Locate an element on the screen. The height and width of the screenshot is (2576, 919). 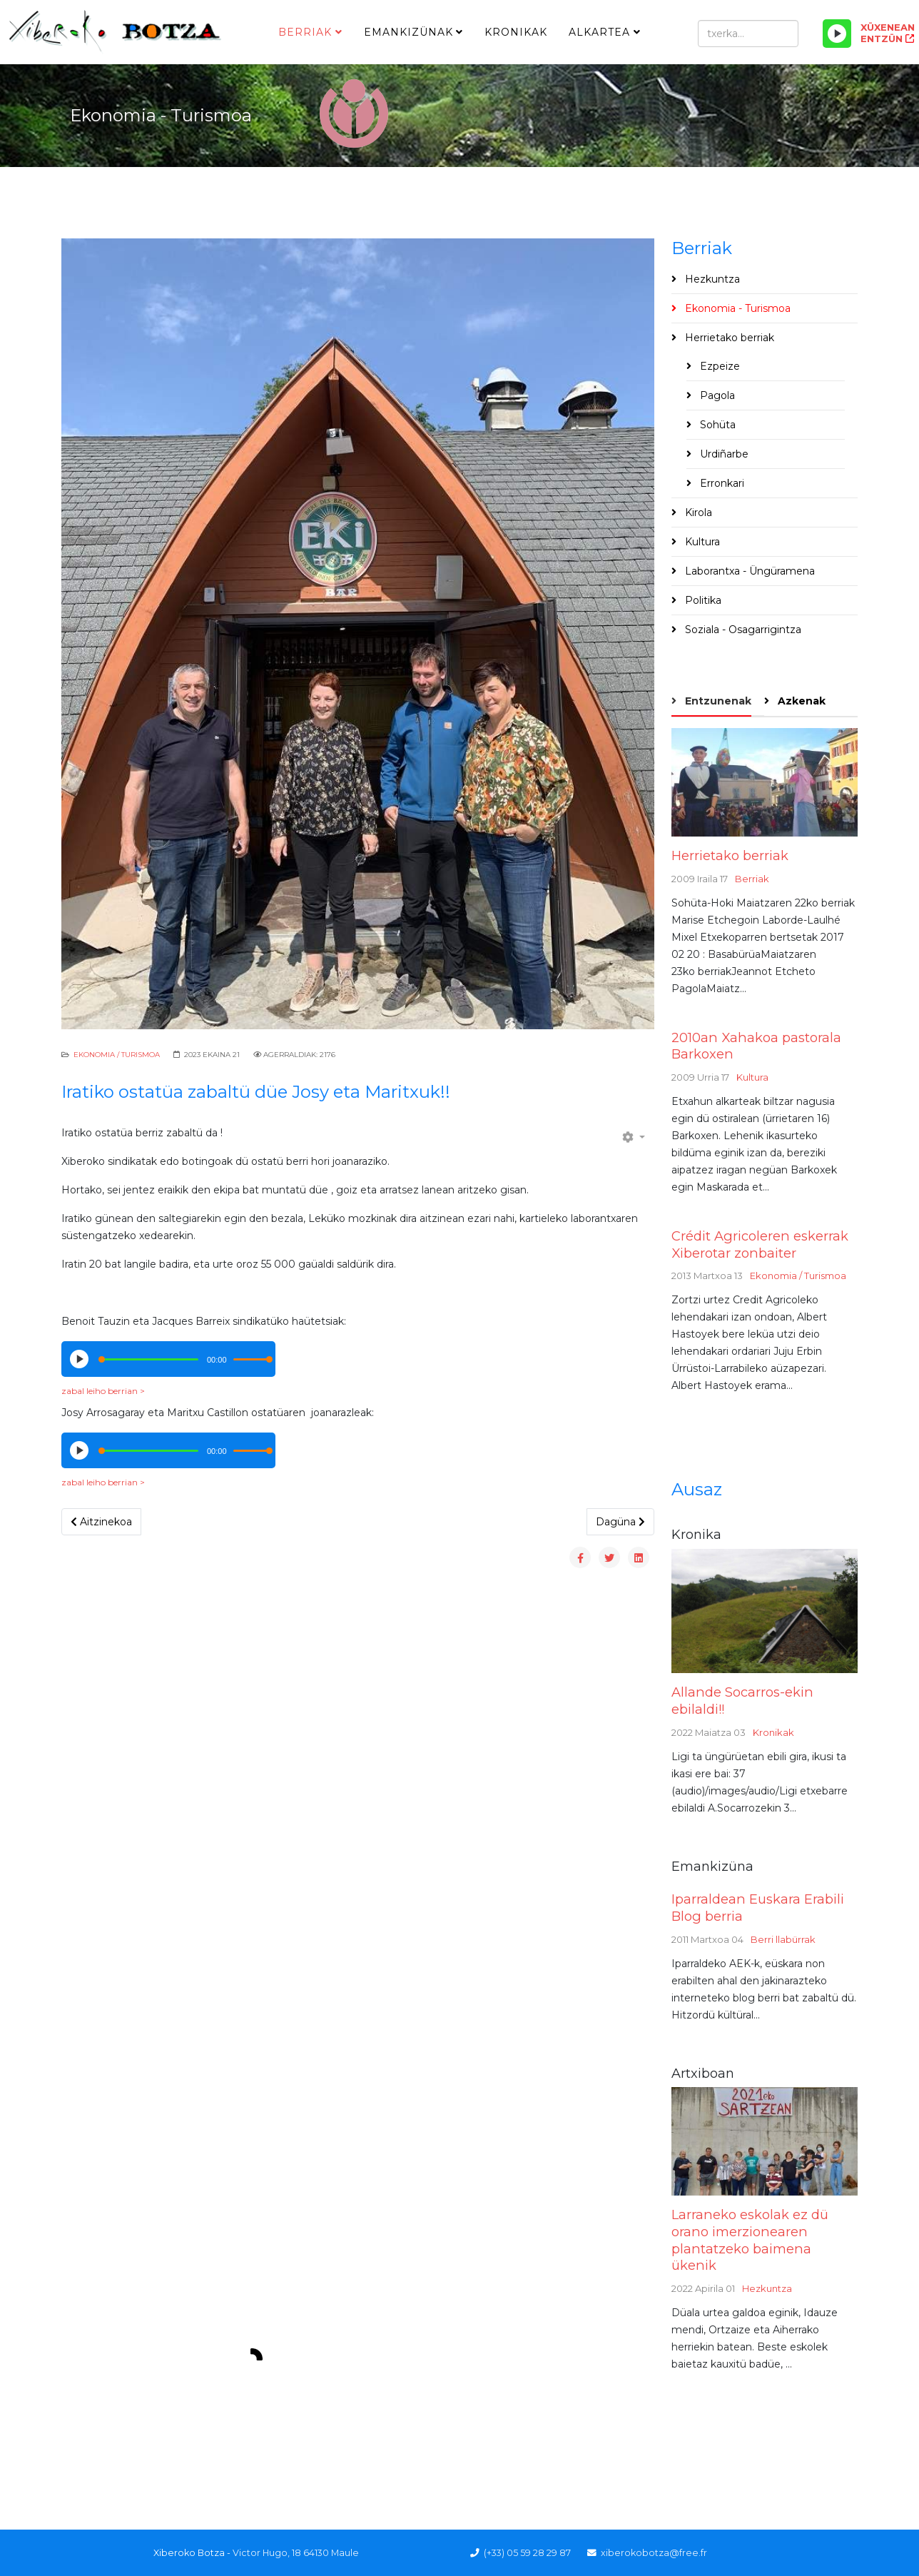
visit the Wikimedia Foundation website is located at coordinates (354, 113).